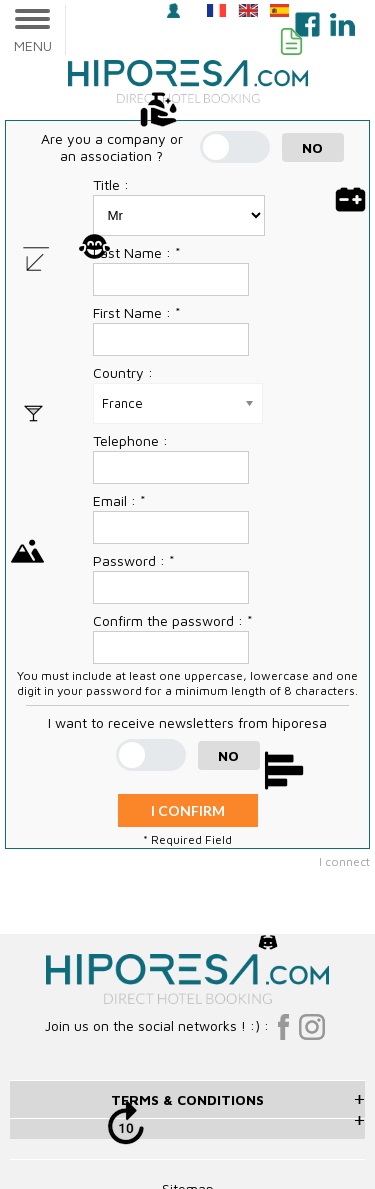  What do you see at coordinates (126, 1124) in the screenshot?
I see `skip forward 10 seconds in media playback` at bounding box center [126, 1124].